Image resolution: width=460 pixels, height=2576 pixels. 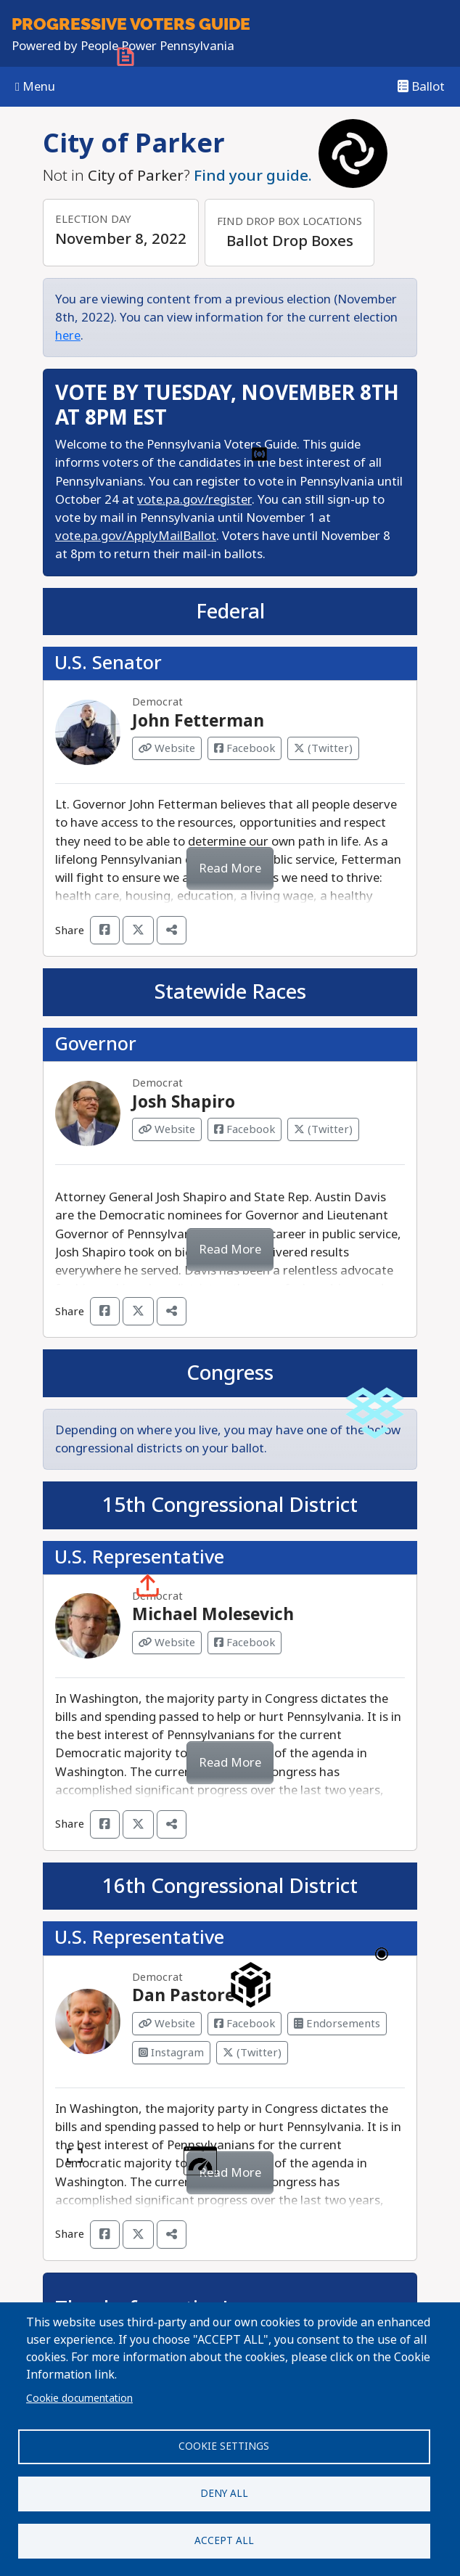 What do you see at coordinates (126, 57) in the screenshot?
I see `view document contents` at bounding box center [126, 57].